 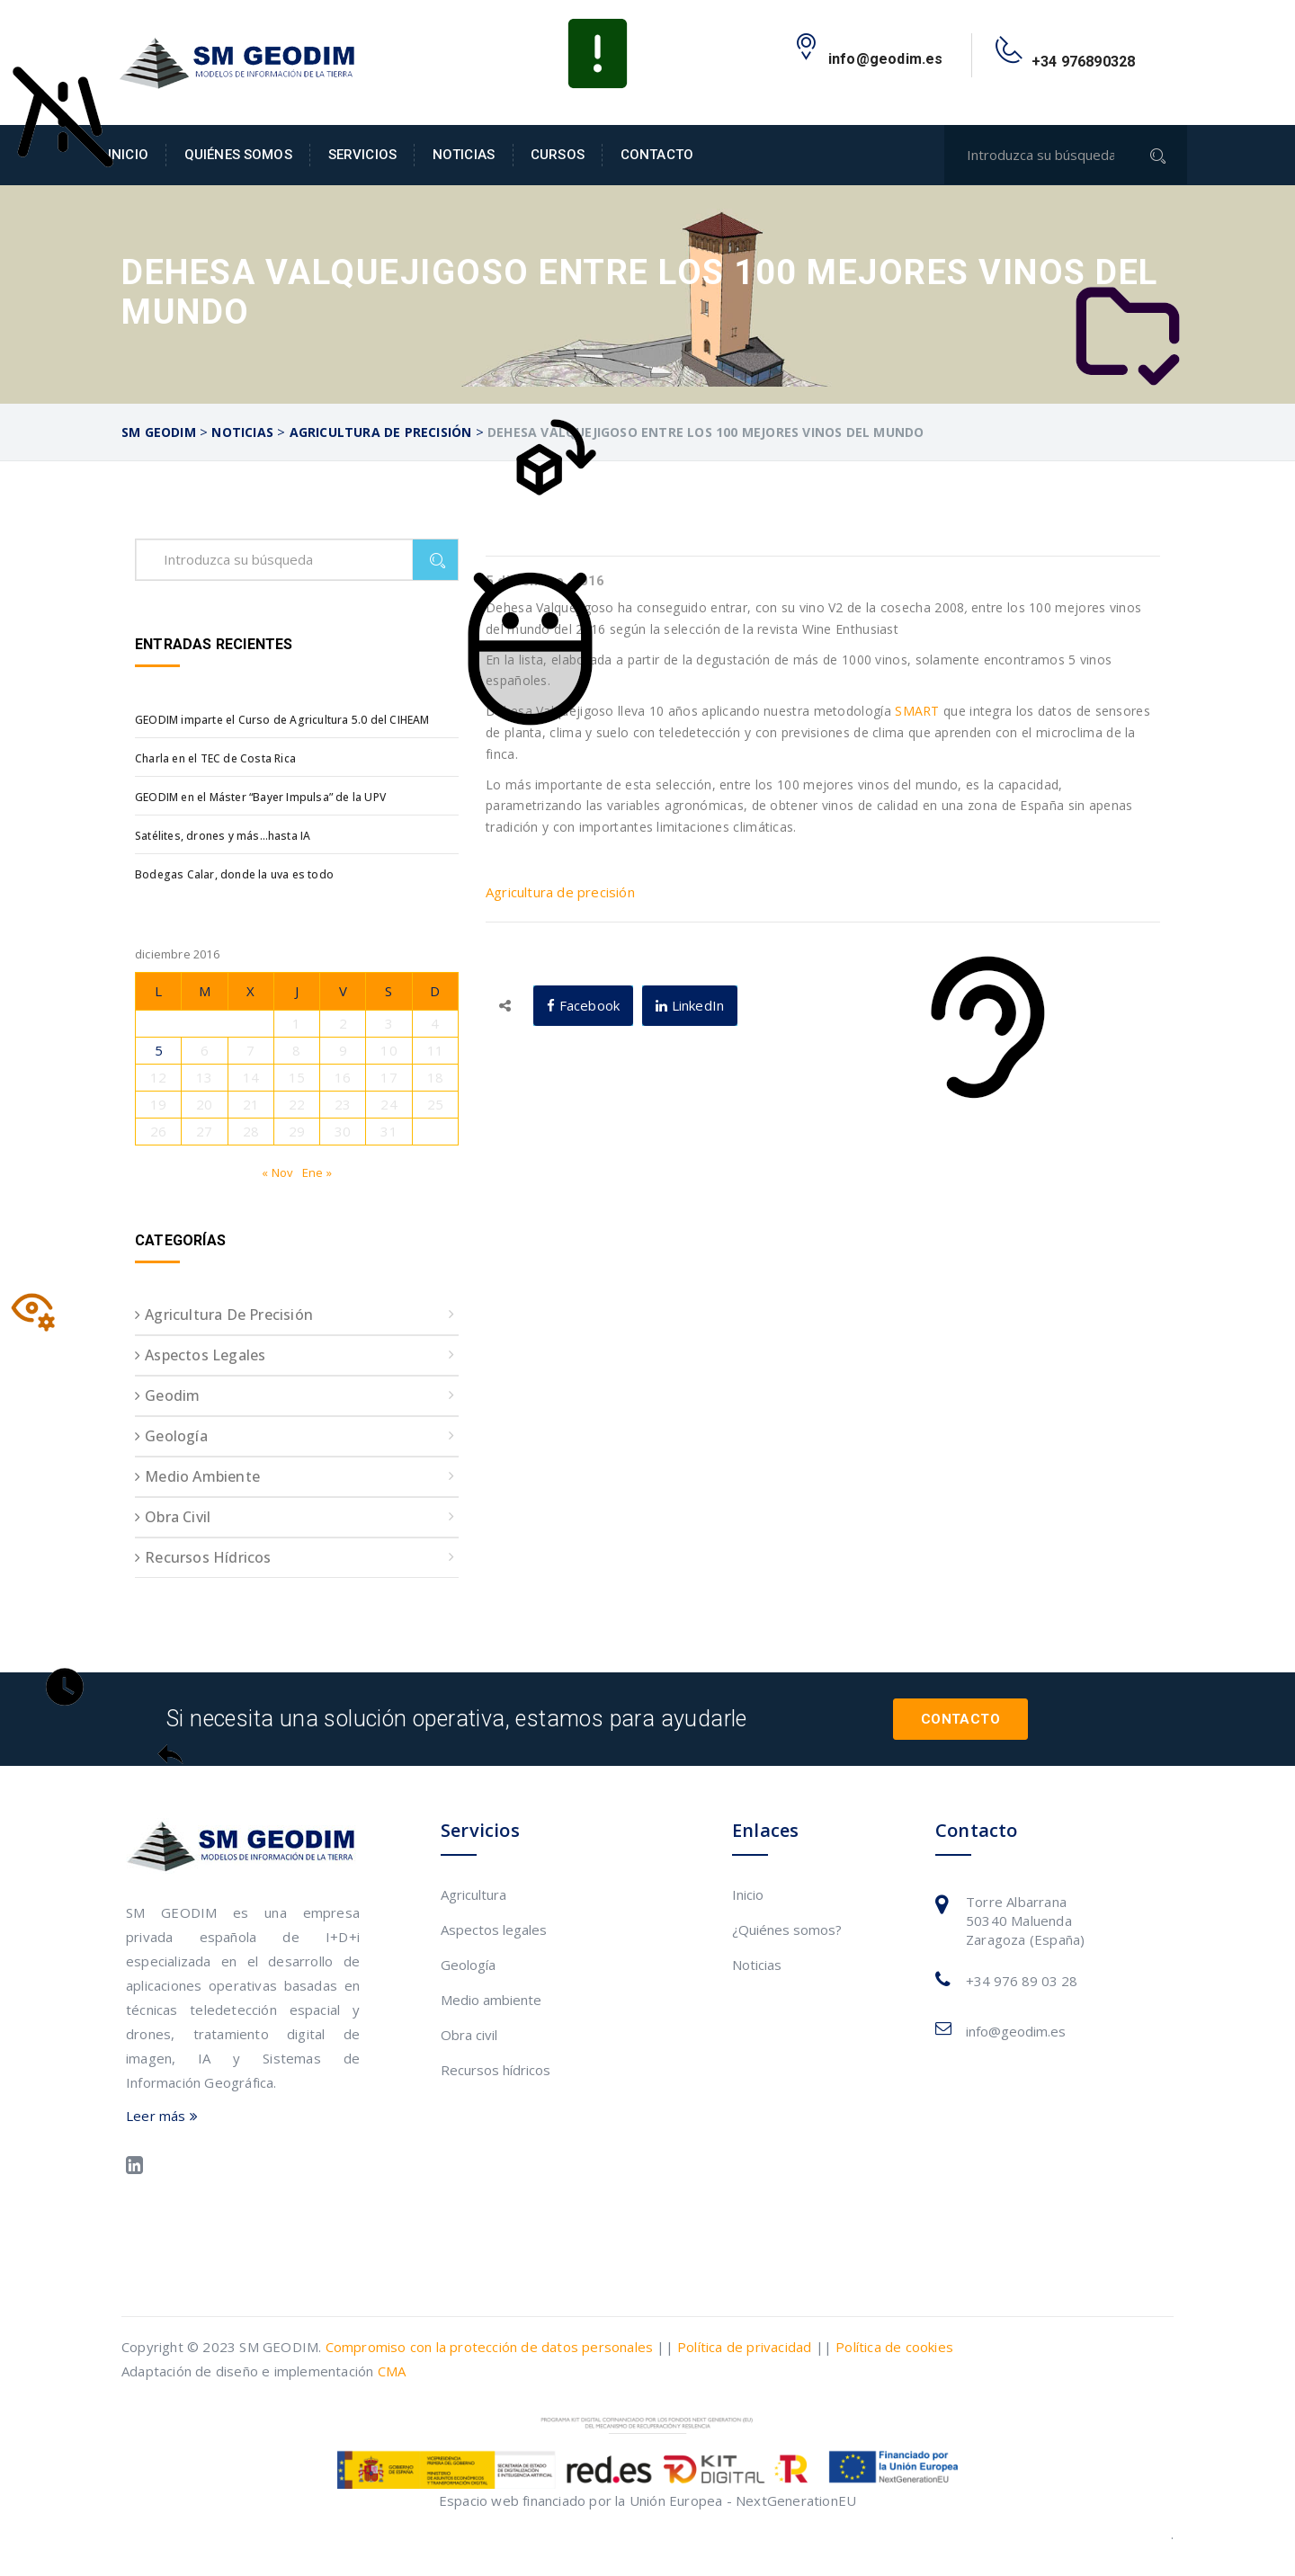 I want to click on road or route unavailable, so click(x=63, y=117).